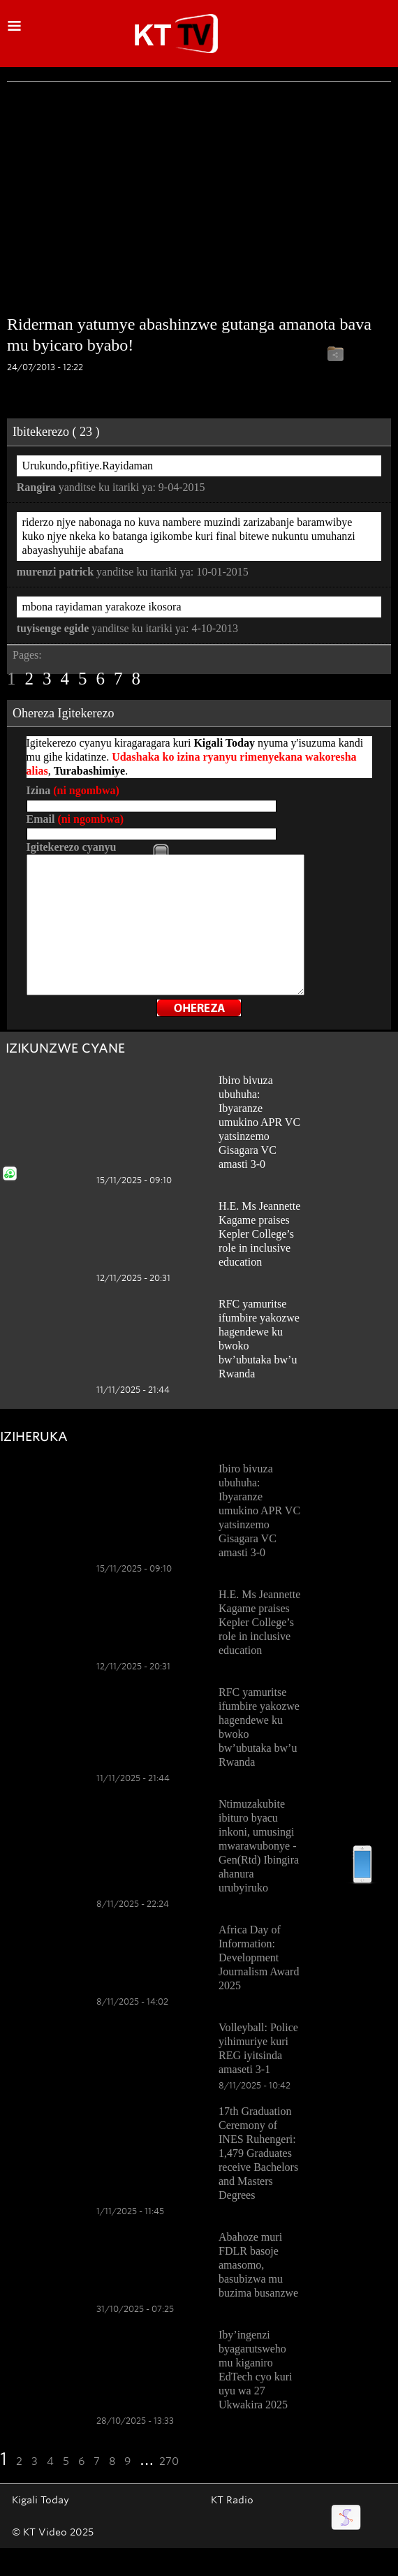  What do you see at coordinates (362, 1865) in the screenshot?
I see `iPhone SE device connected to your system` at bounding box center [362, 1865].